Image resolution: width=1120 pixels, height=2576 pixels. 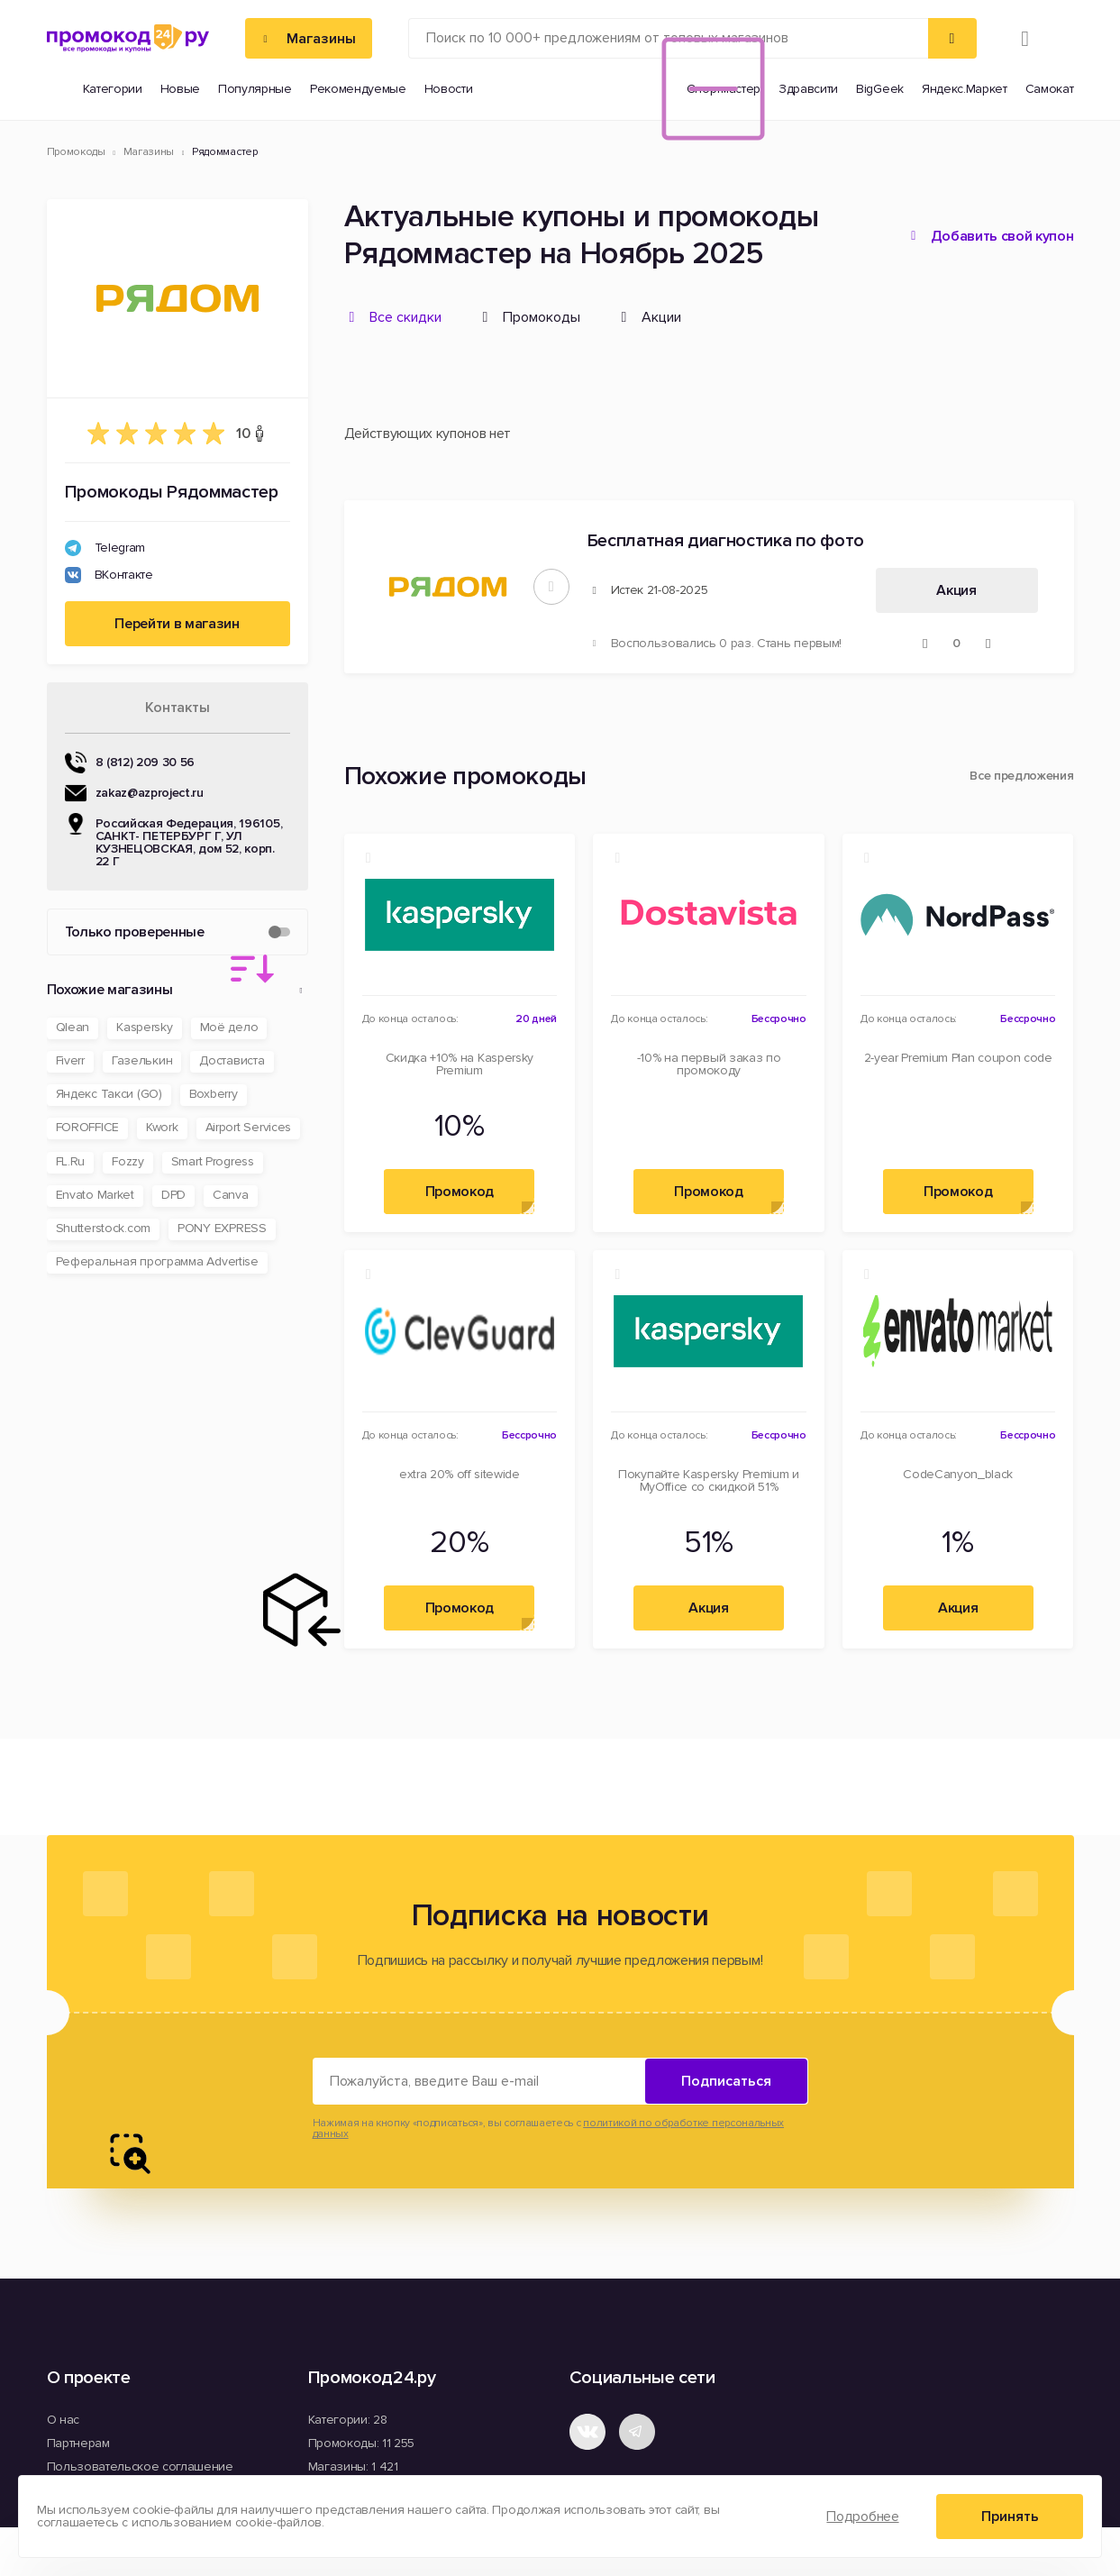 What do you see at coordinates (252, 968) in the screenshot?
I see `sort items in descending order` at bounding box center [252, 968].